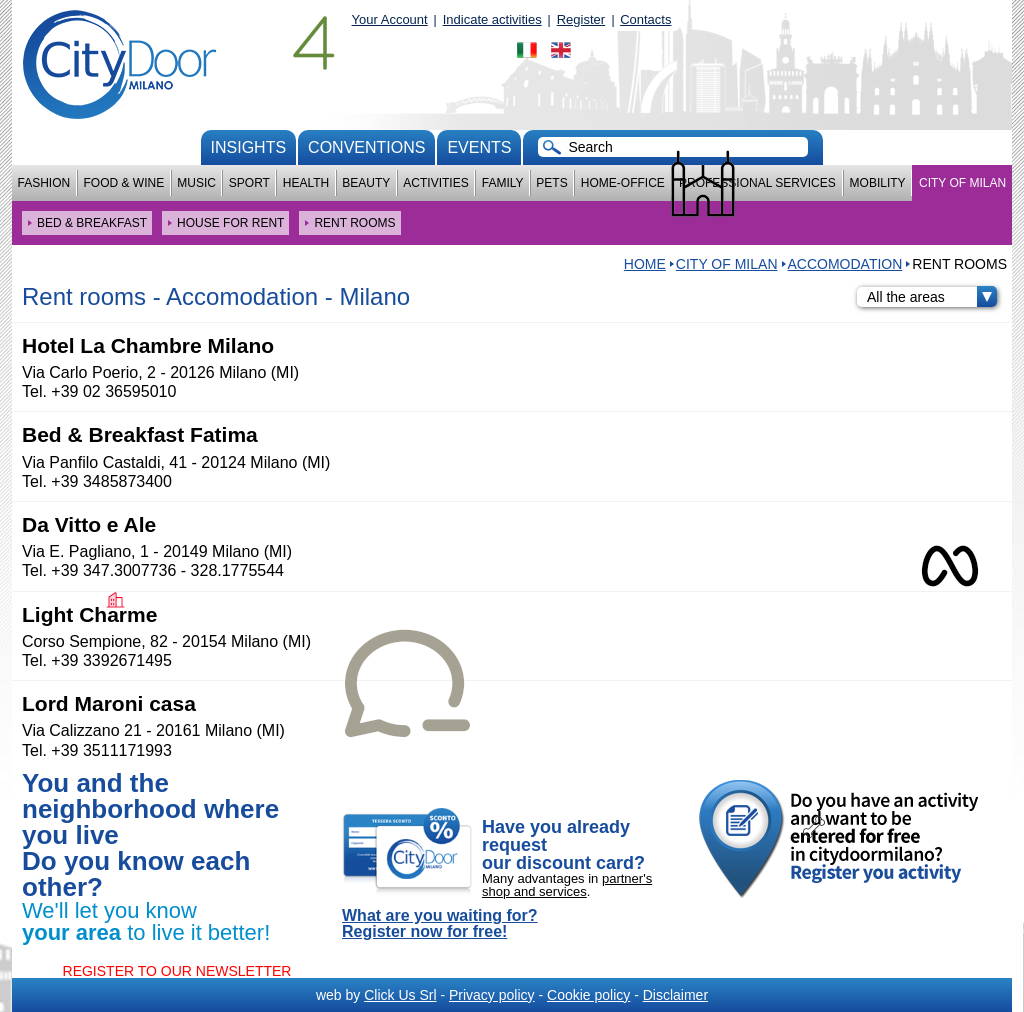 This screenshot has height=1012, width=1024. I want to click on access pet-related features or settings, so click(814, 827).